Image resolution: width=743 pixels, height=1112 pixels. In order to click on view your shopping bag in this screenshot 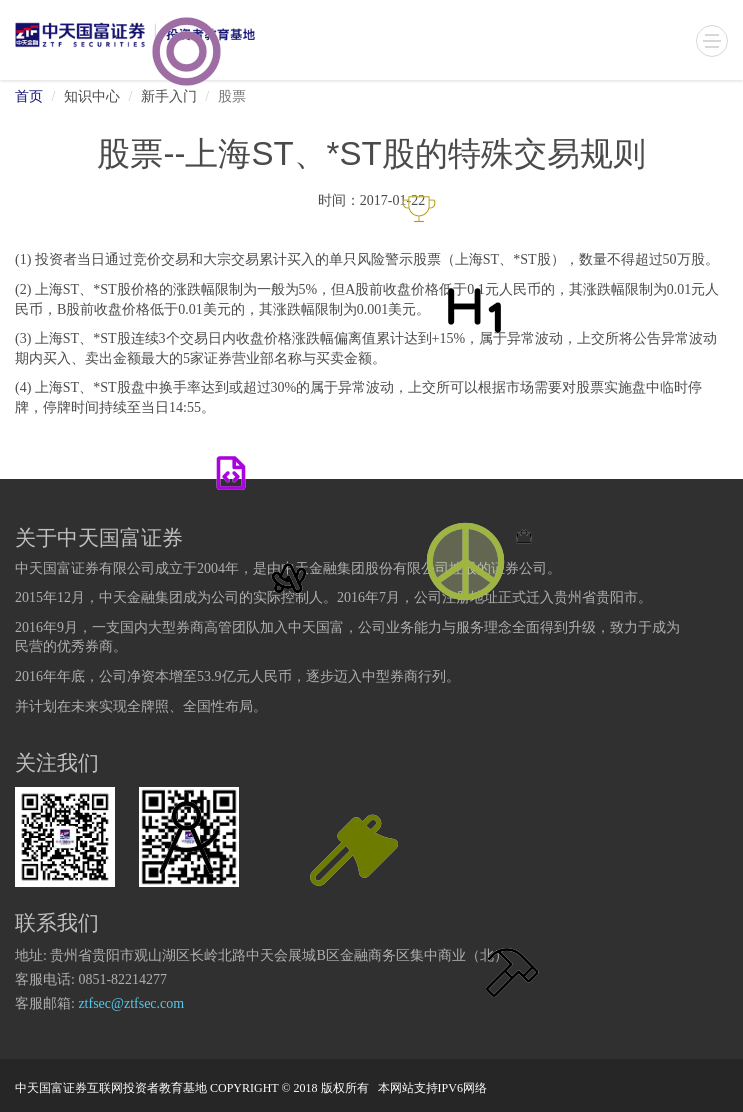, I will do `click(524, 537)`.